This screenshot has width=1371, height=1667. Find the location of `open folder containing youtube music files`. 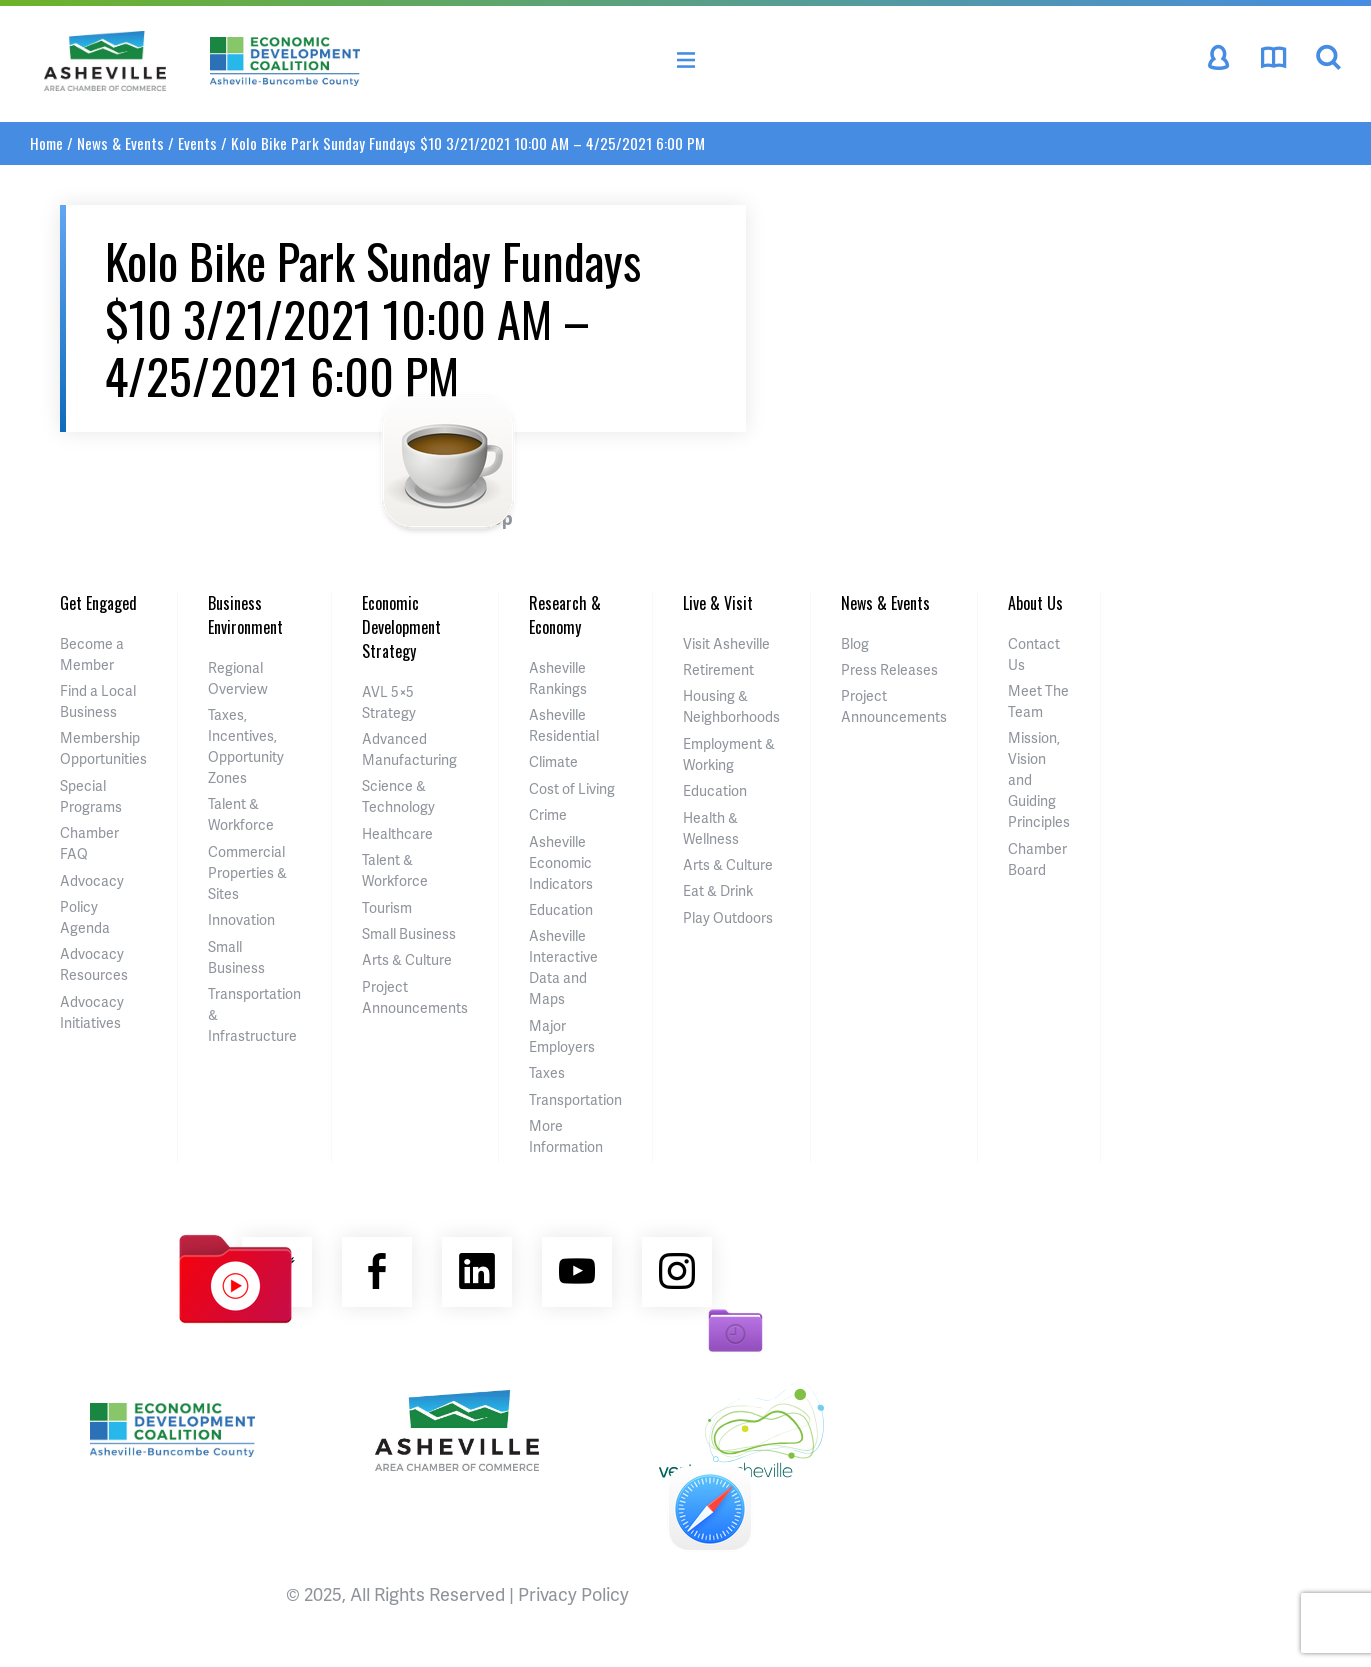

open folder containing youtube music files is located at coordinates (235, 1282).